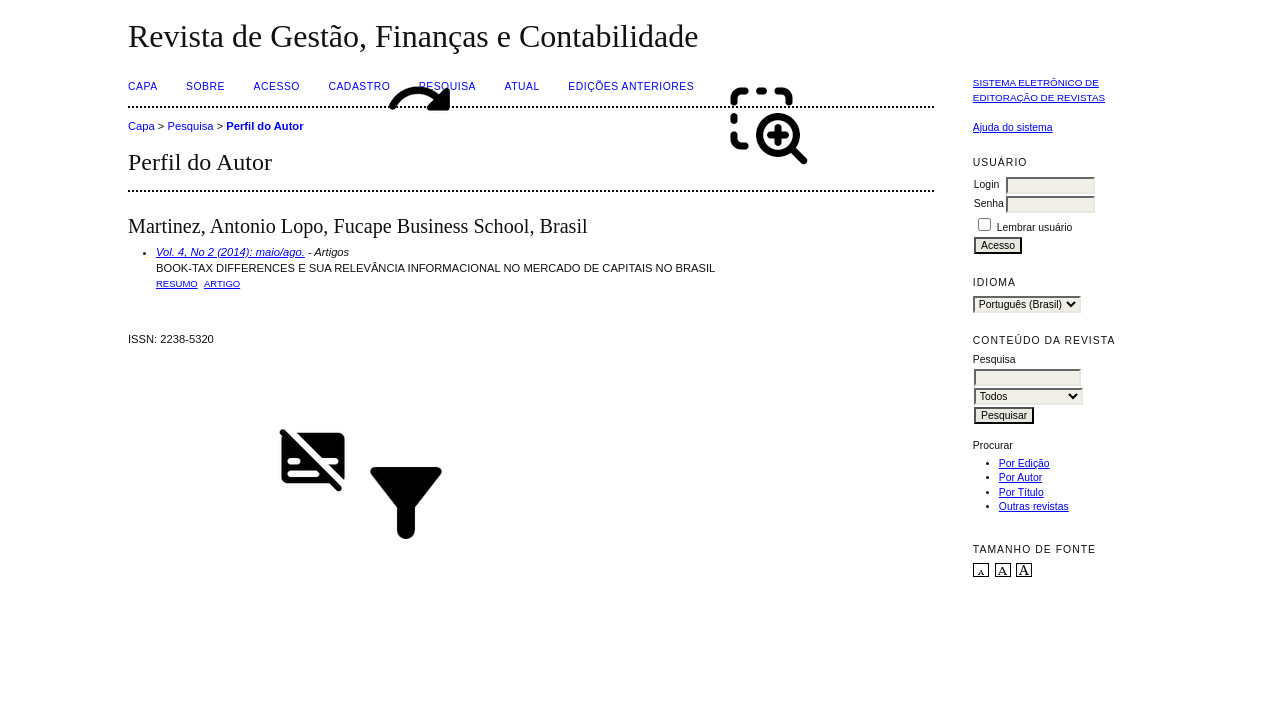  Describe the element at coordinates (406, 503) in the screenshot. I see `filter or sort content` at that location.